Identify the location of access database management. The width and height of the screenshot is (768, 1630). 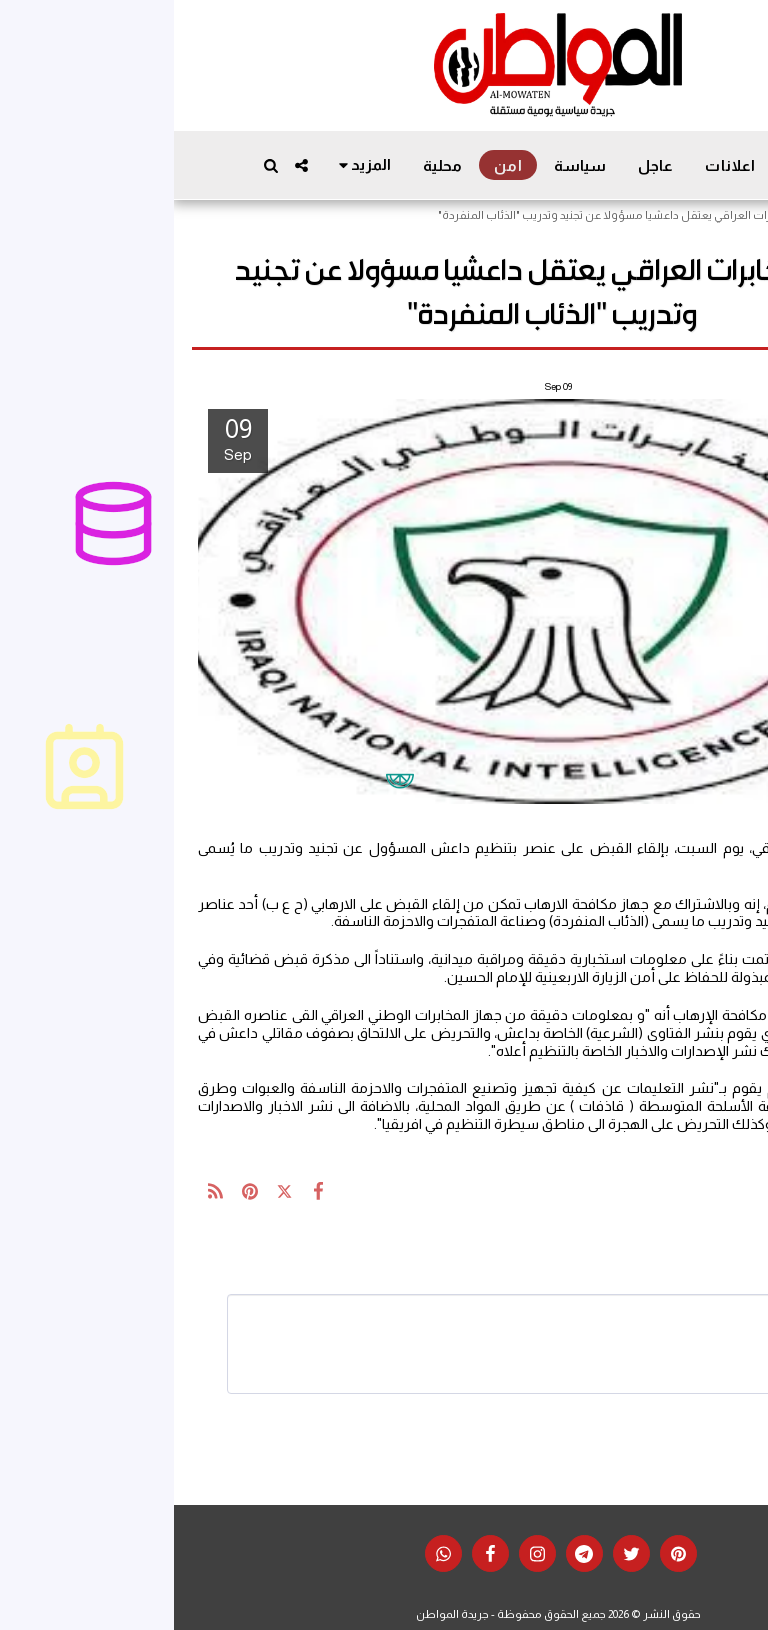
(113, 523).